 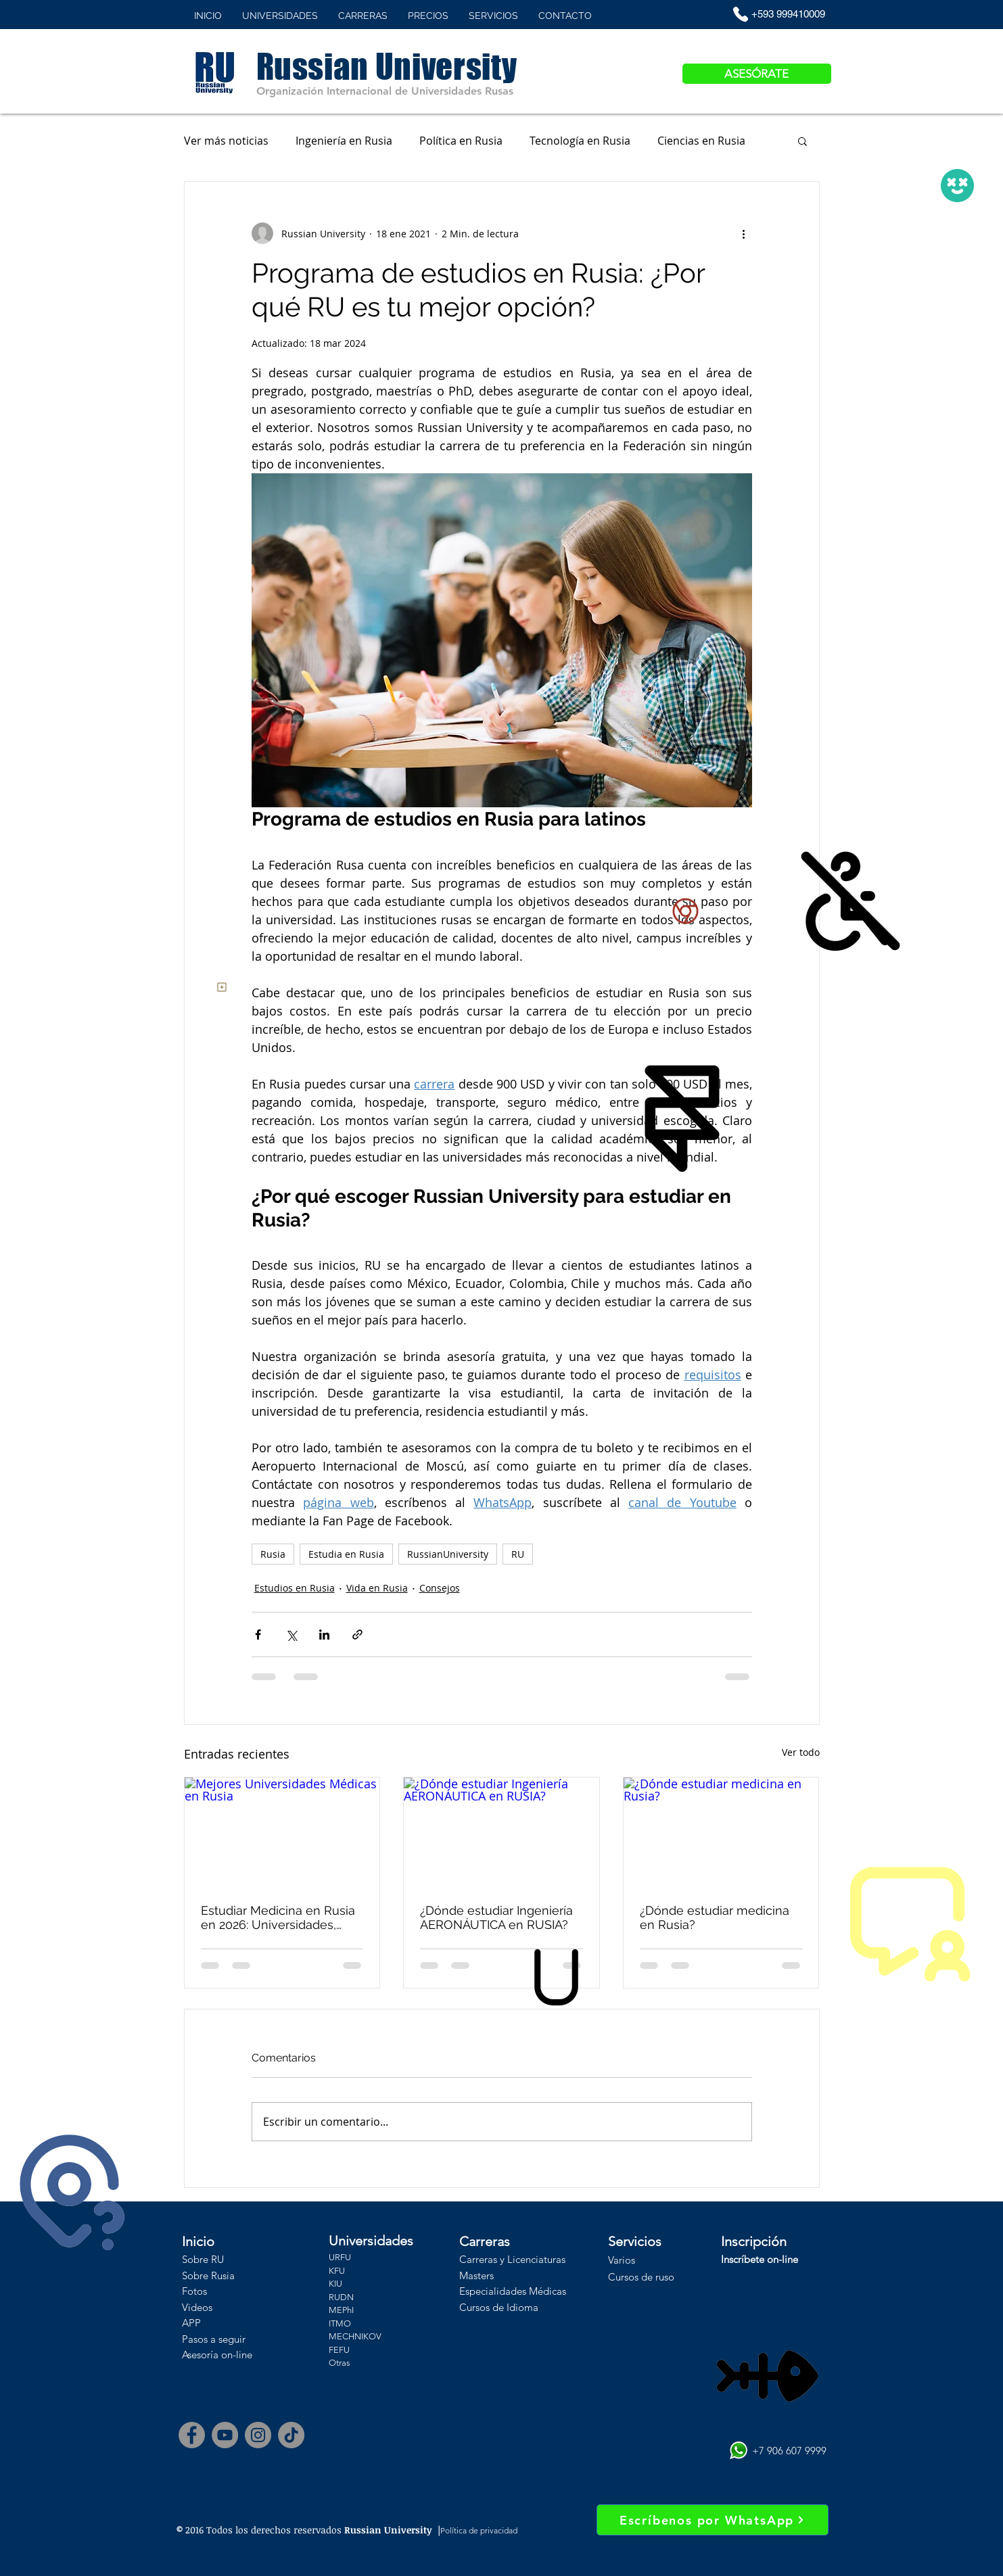 I want to click on unknown or unconfirmed location, so click(x=69, y=2189).